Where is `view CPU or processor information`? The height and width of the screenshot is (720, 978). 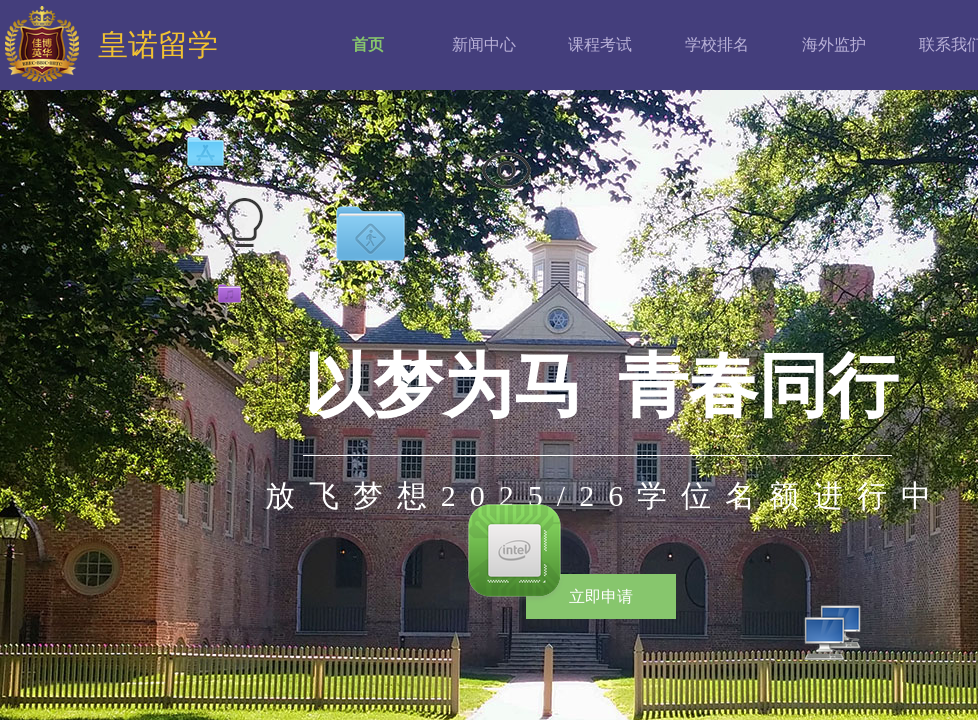
view CPU or processor information is located at coordinates (514, 550).